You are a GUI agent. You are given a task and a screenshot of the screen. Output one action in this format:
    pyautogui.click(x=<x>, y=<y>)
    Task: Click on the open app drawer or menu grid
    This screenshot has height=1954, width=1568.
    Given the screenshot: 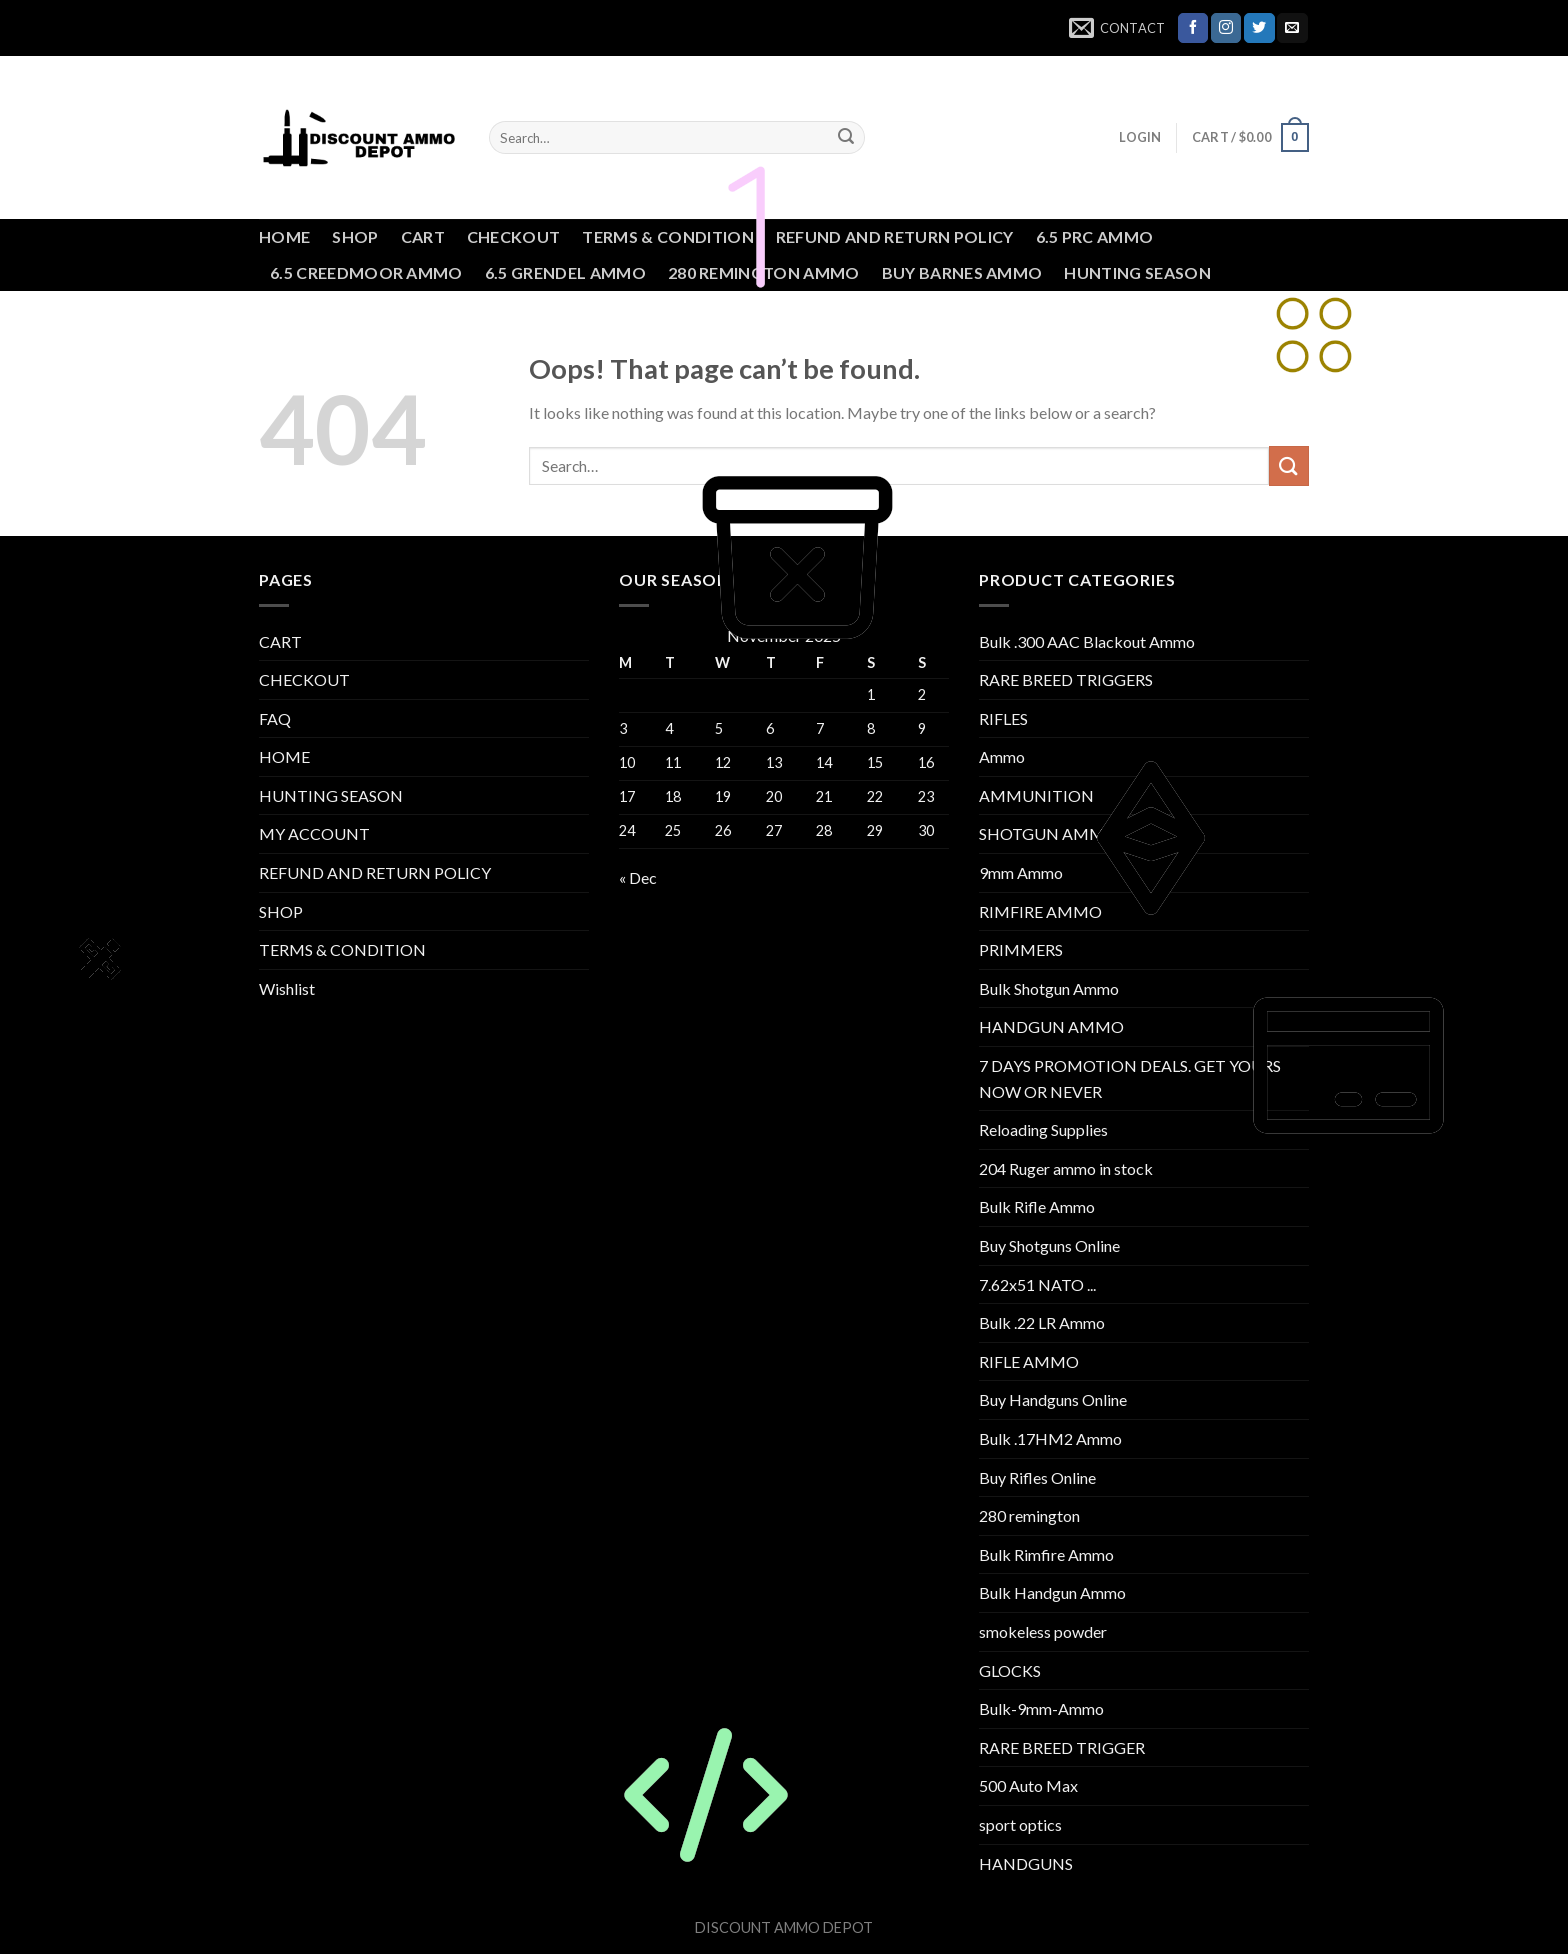 What is the action you would take?
    pyautogui.click(x=1314, y=335)
    